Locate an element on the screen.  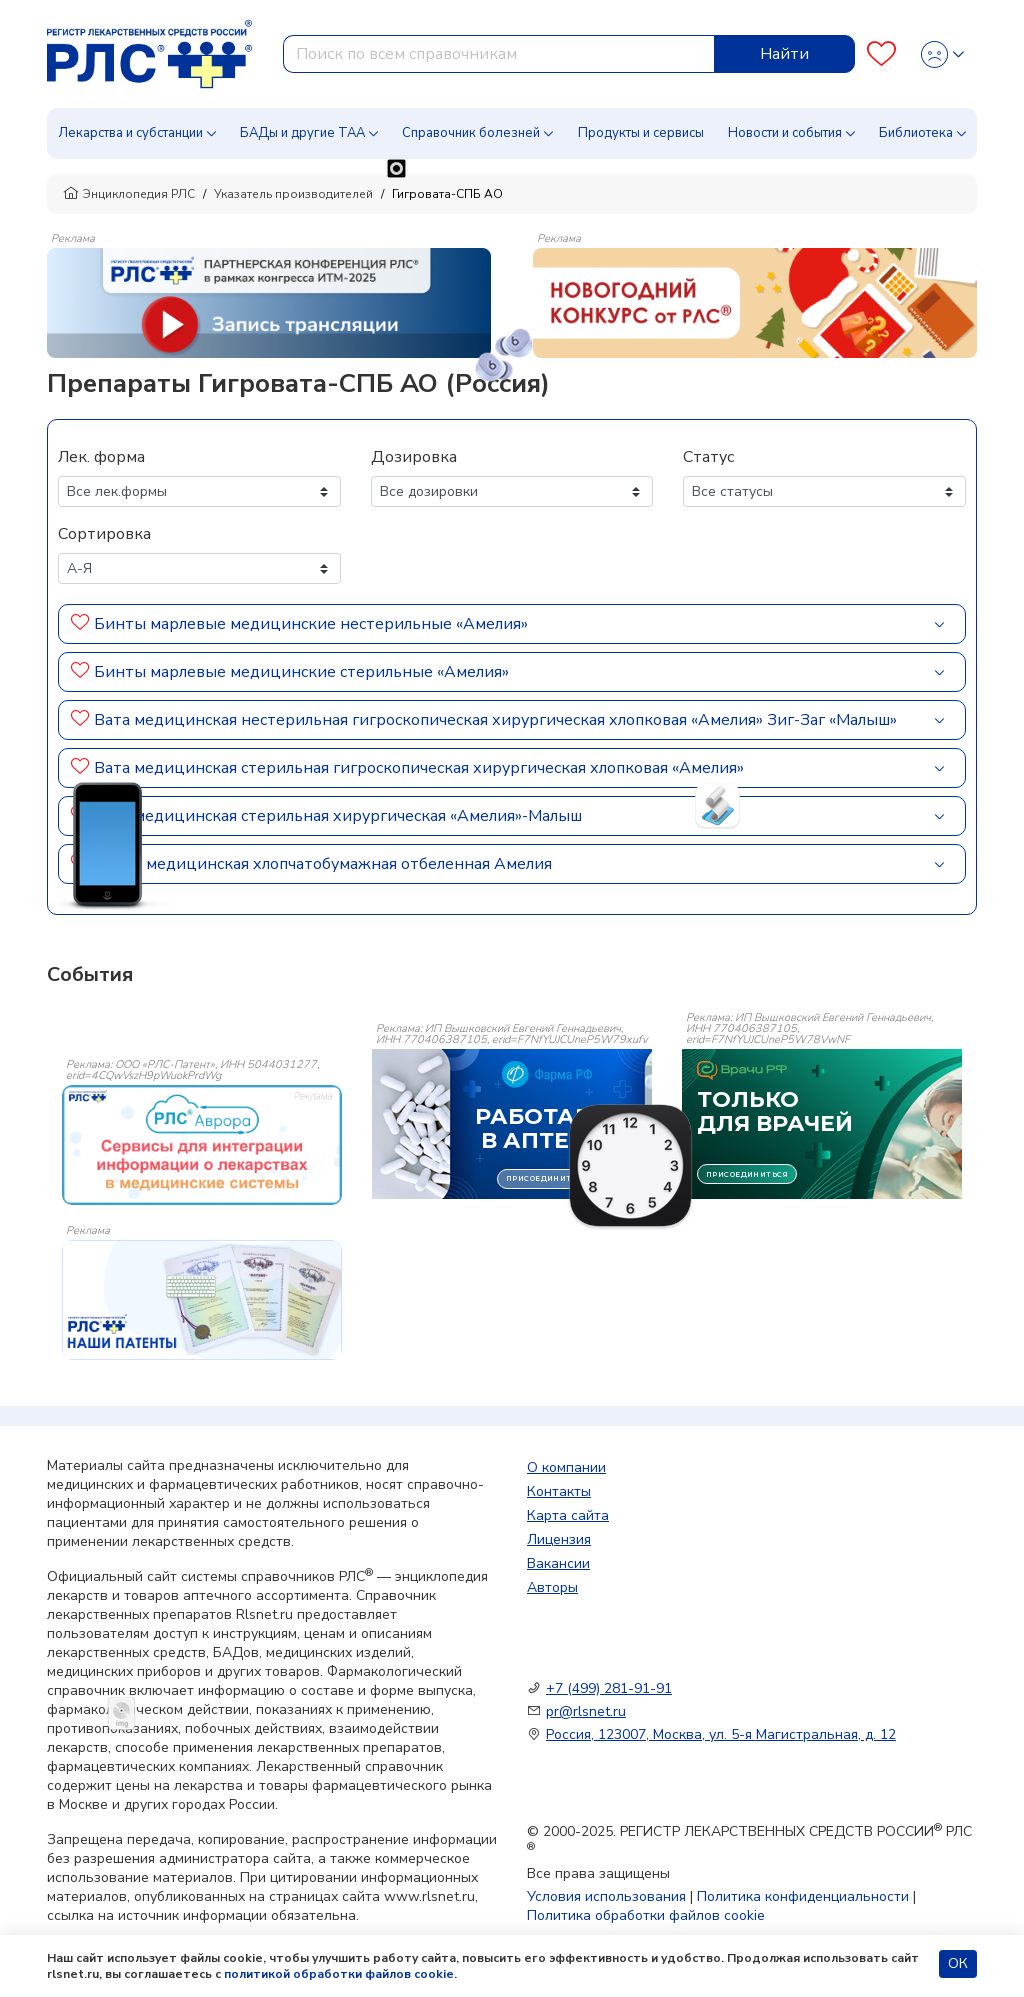
connect Beats earbuds via bluetooth is located at coordinates (504, 355).